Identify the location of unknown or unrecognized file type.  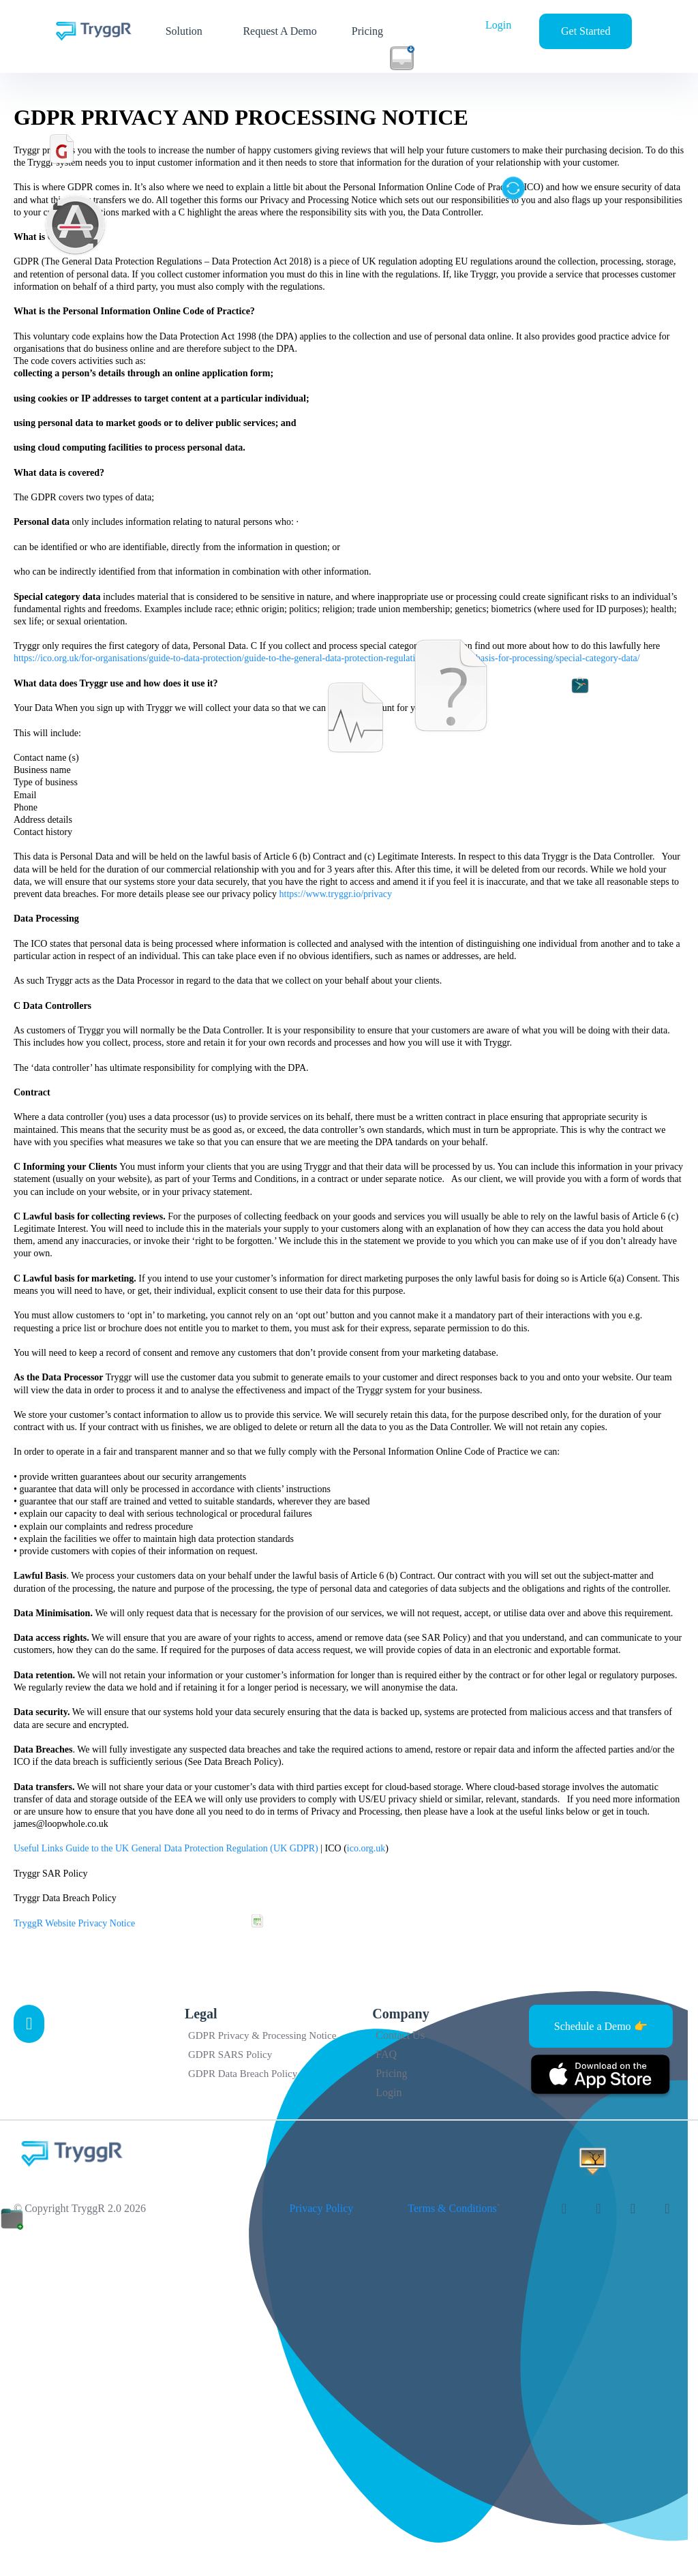
(451, 685).